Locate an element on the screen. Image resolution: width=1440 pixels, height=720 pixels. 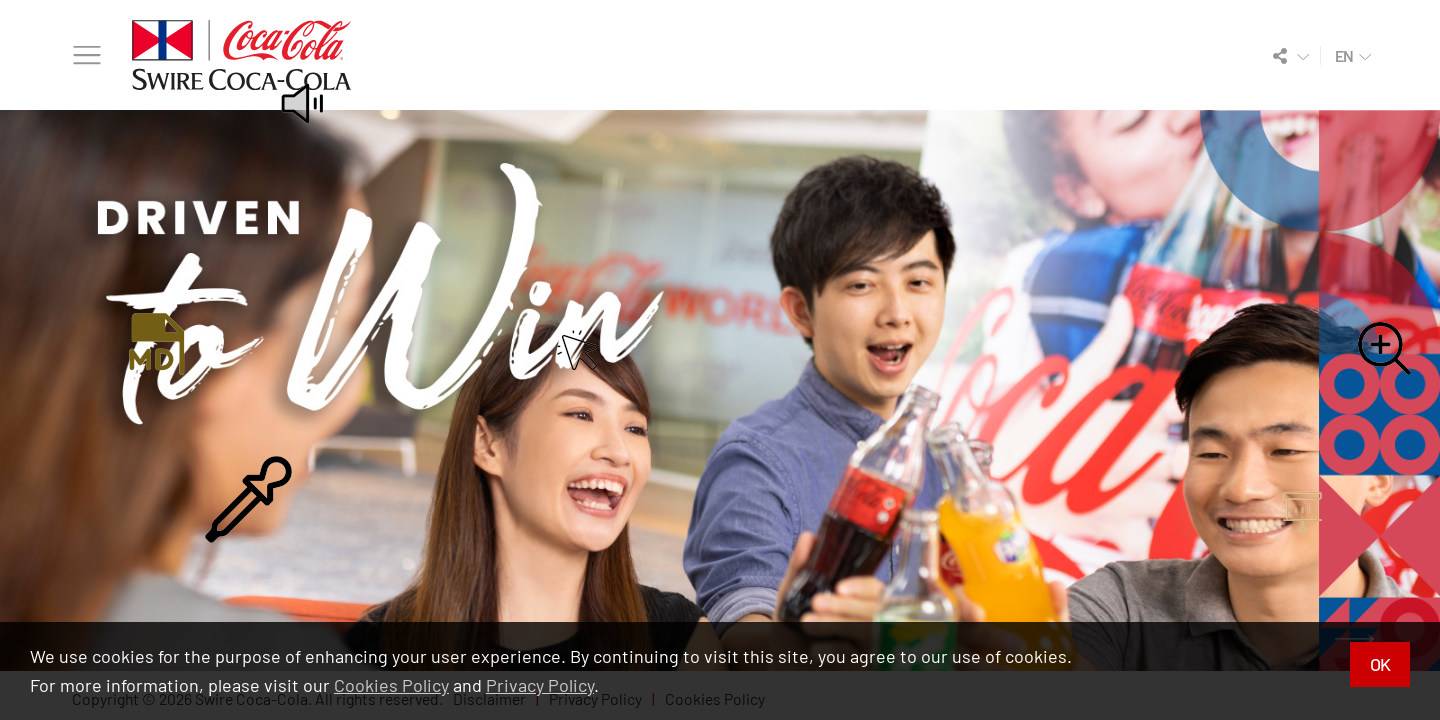
view presentation with data charts is located at coordinates (1302, 509).